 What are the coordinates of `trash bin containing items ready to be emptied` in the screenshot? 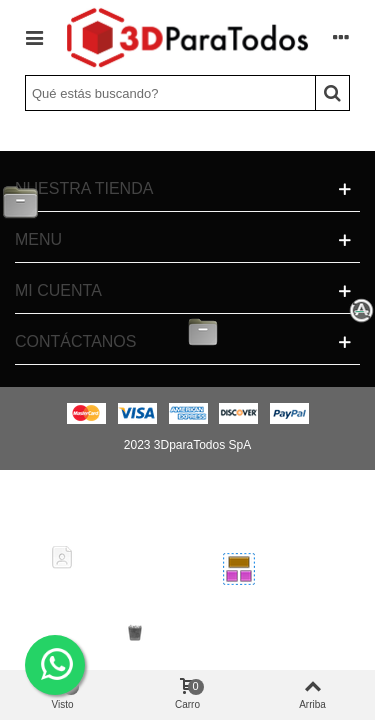 It's located at (135, 633).